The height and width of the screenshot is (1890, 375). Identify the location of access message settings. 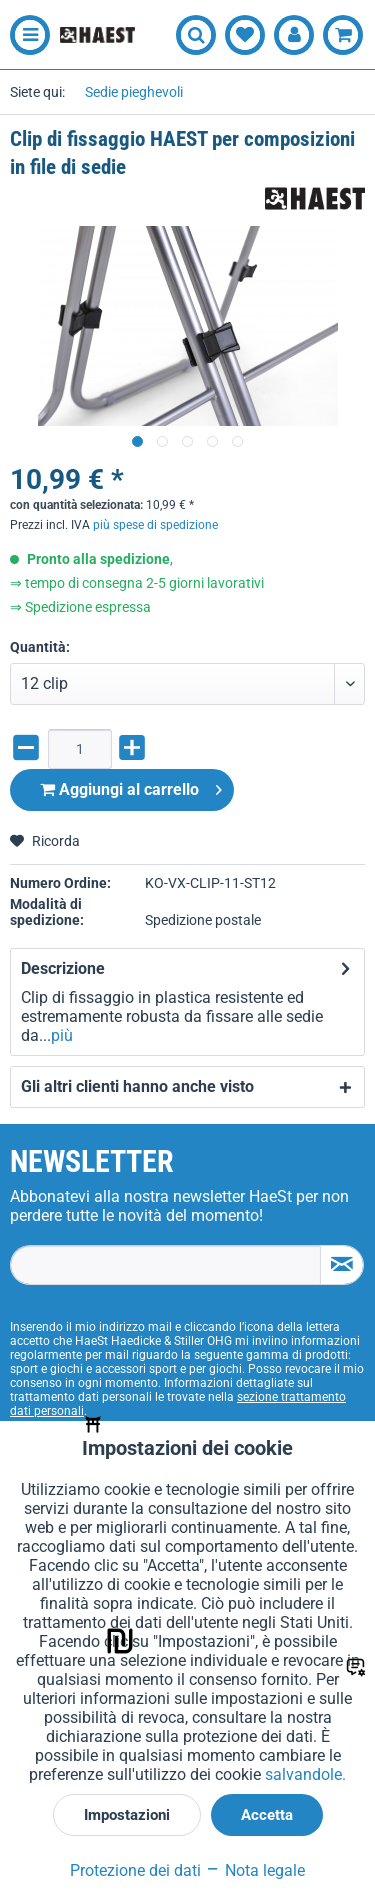
(355, 1666).